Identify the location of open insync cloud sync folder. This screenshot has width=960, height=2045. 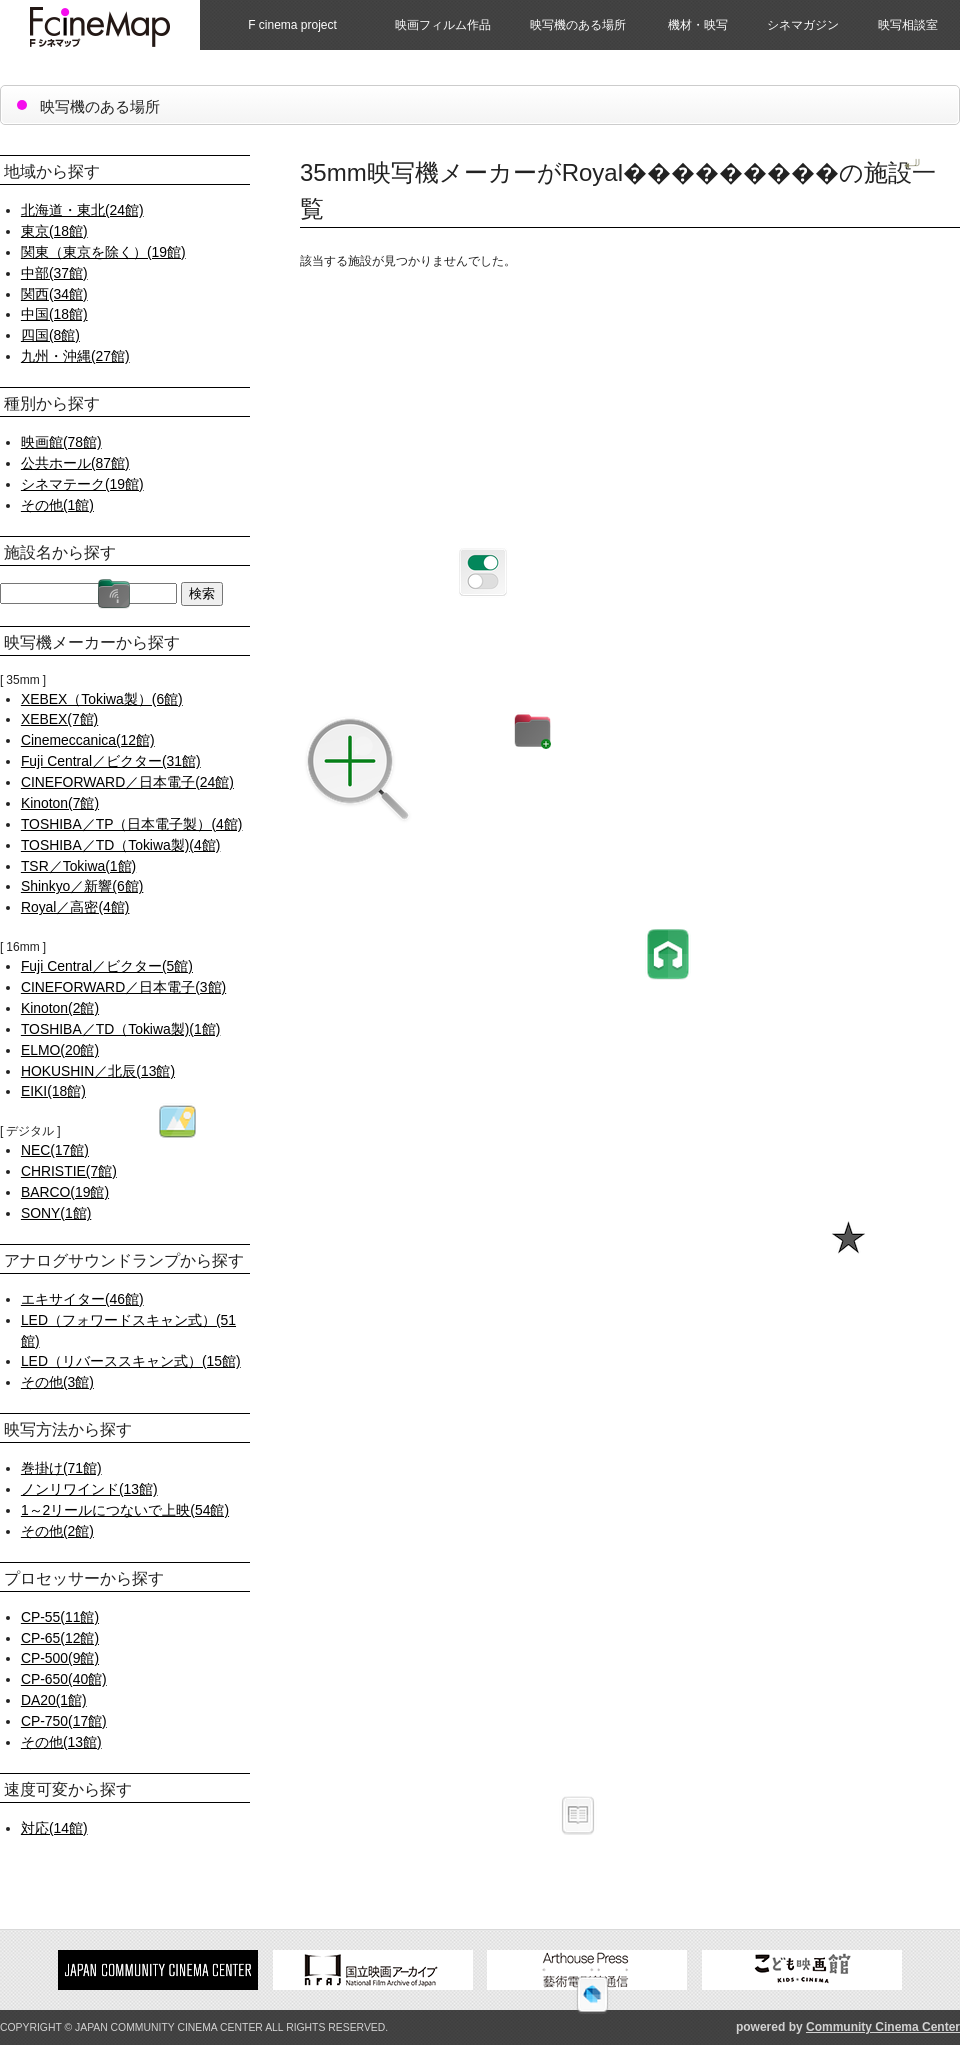
(114, 593).